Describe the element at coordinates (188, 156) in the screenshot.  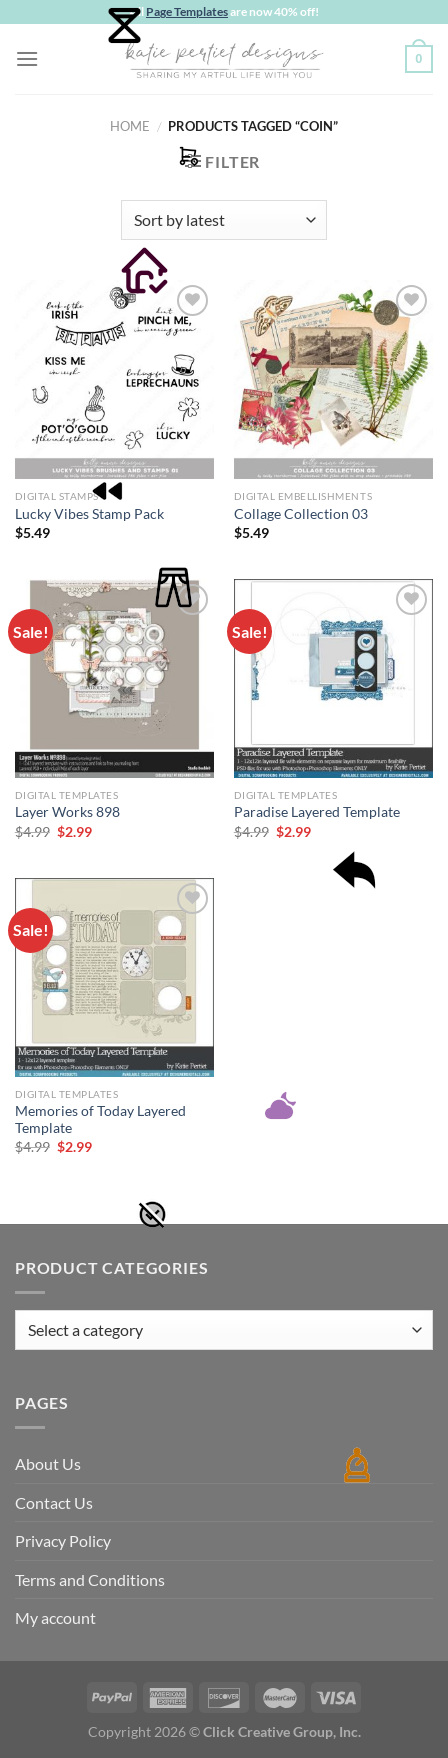
I see `view store or pickup location` at that location.